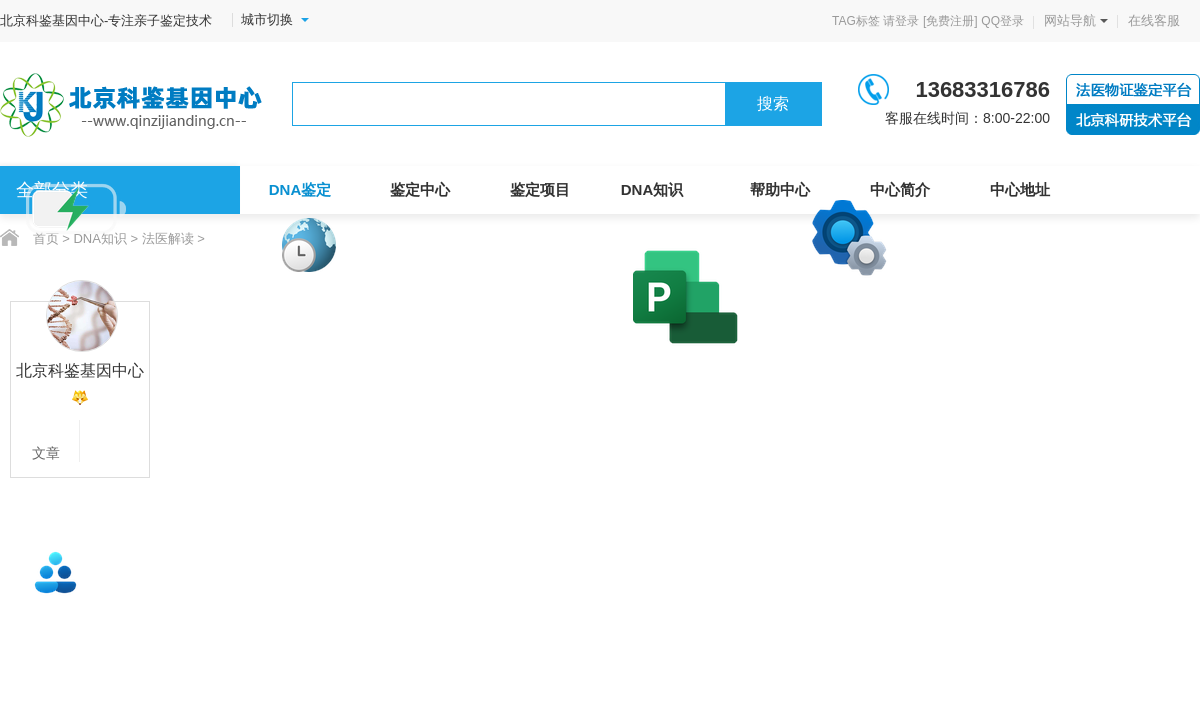  What do you see at coordinates (76, 209) in the screenshot?
I see `battery at 50% and currently charging` at bounding box center [76, 209].